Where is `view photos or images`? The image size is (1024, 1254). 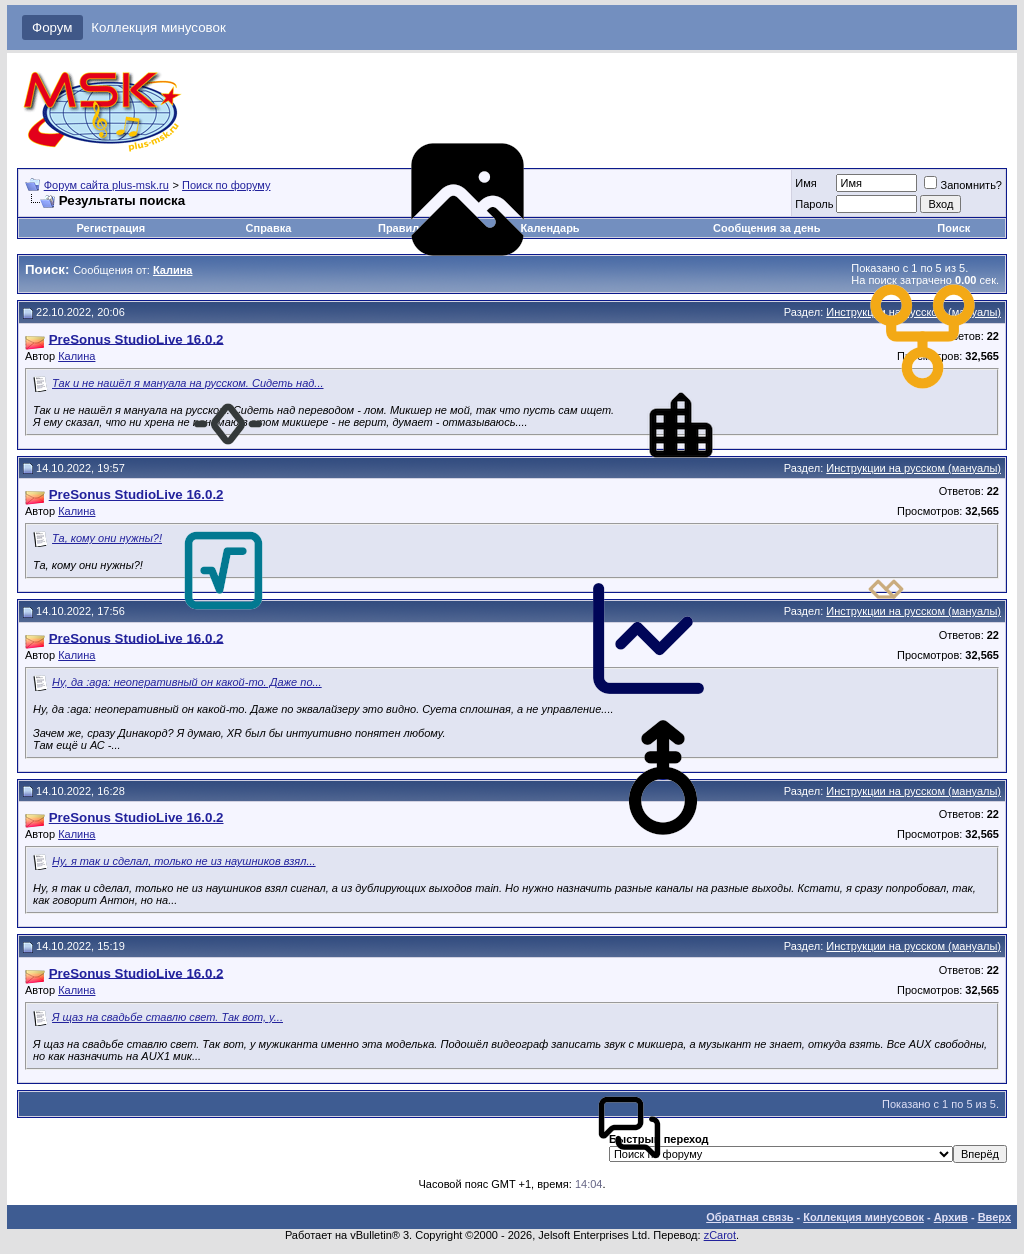 view photos or images is located at coordinates (467, 199).